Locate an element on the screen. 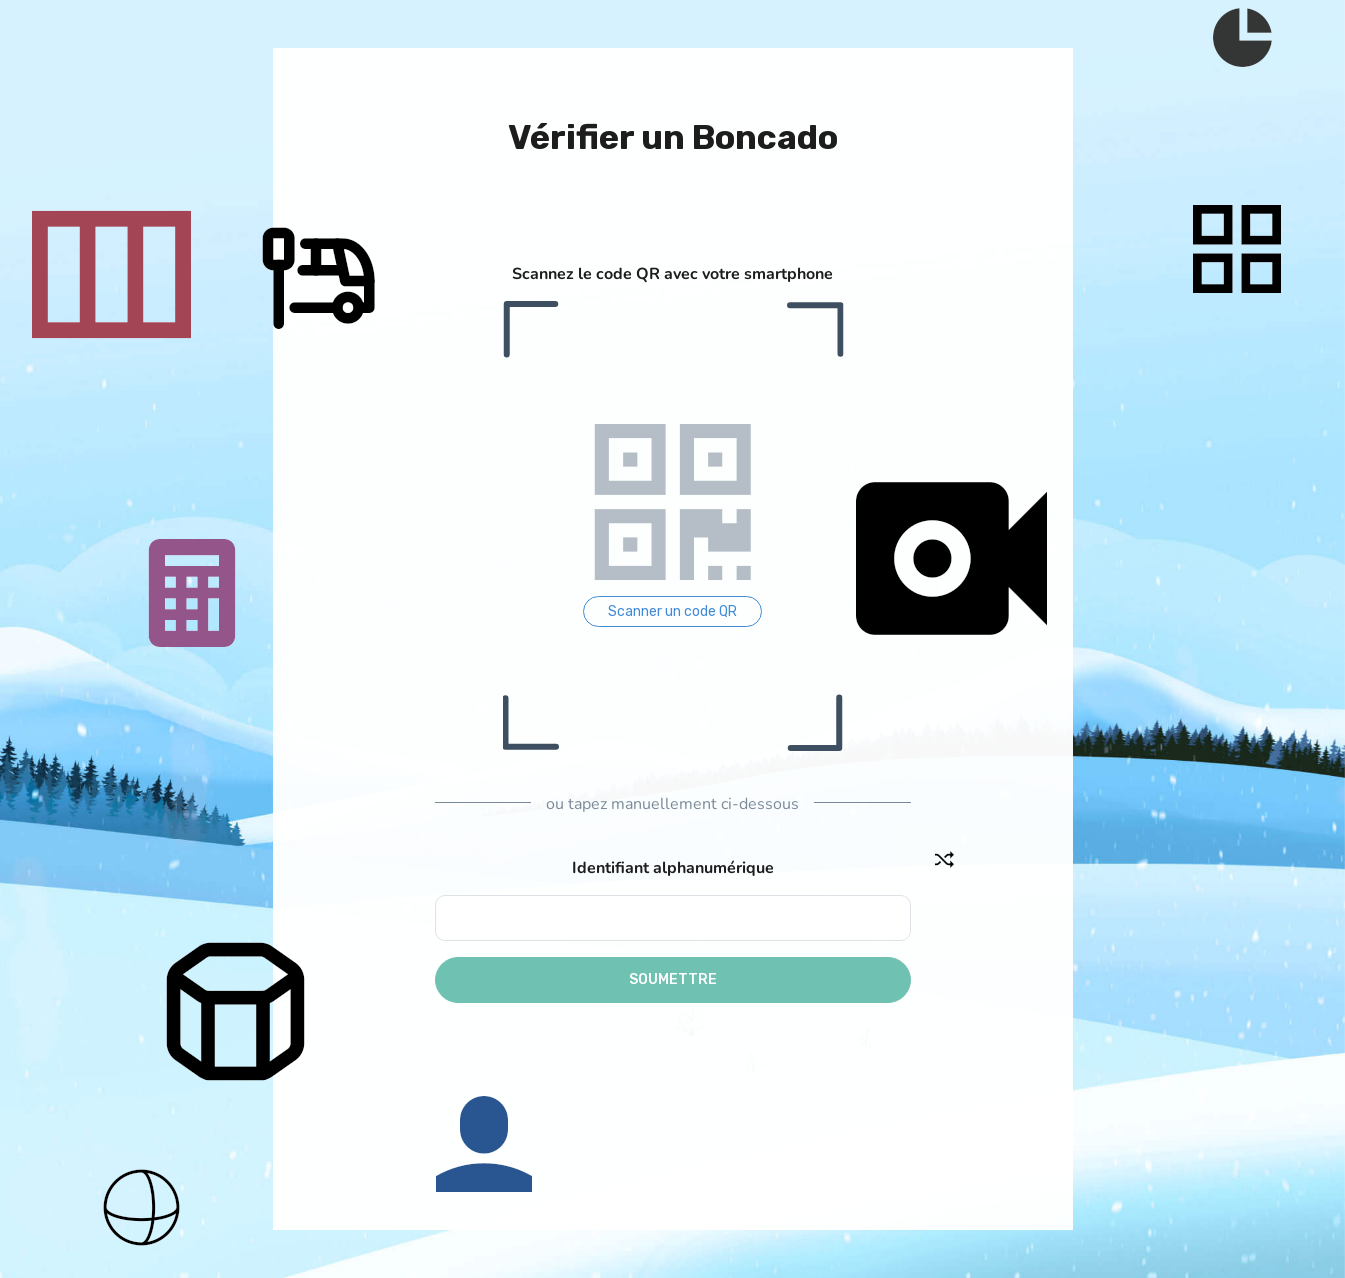 The height and width of the screenshot is (1278, 1345). shuffle playlist or queue order is located at coordinates (944, 859).